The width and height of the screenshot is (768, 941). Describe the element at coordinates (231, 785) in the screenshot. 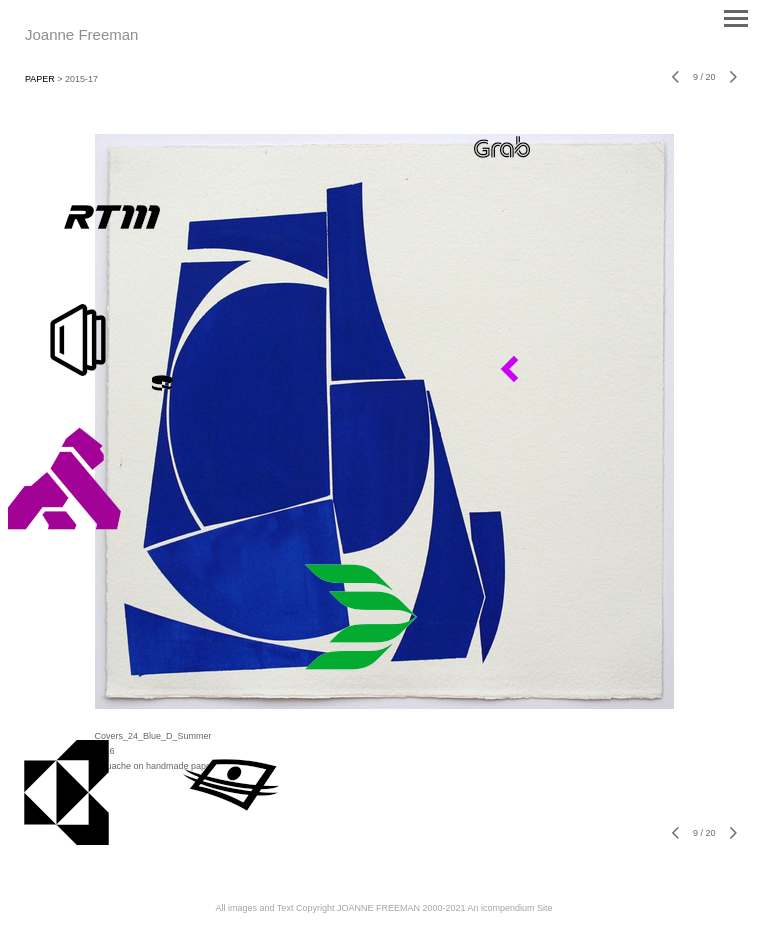

I see `visit Télé-Québec website or app` at that location.